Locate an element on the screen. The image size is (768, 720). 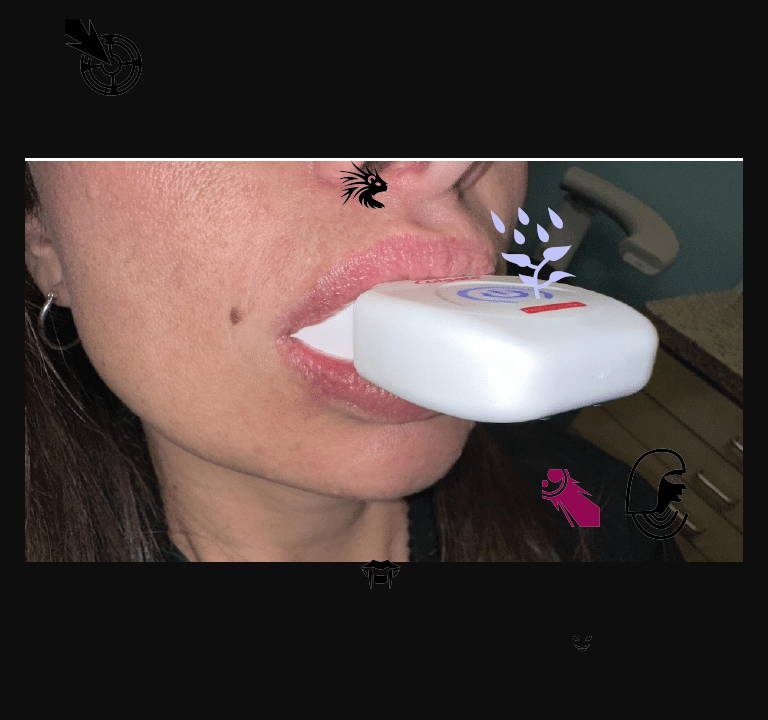
aim or target an objective is located at coordinates (103, 57).